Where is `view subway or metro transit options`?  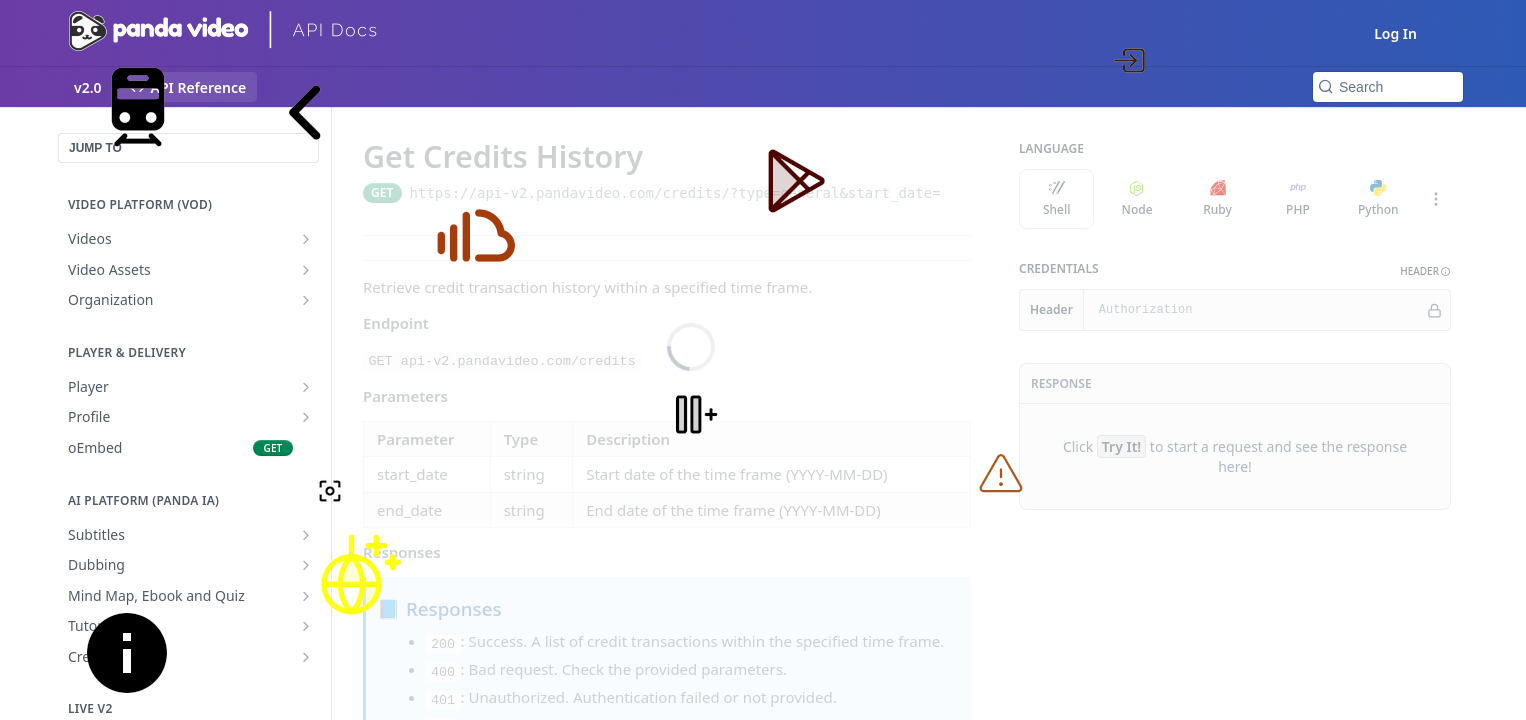
view subway or metro transit options is located at coordinates (138, 107).